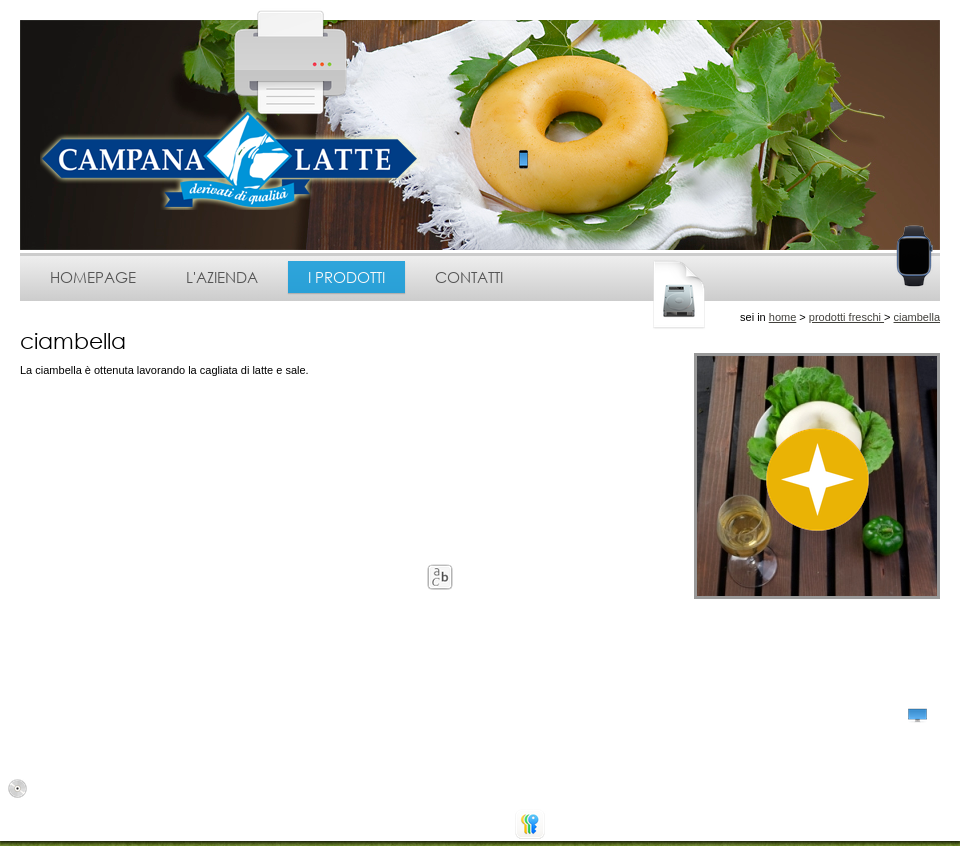  I want to click on apple watch series 8 device icon, so click(914, 256).